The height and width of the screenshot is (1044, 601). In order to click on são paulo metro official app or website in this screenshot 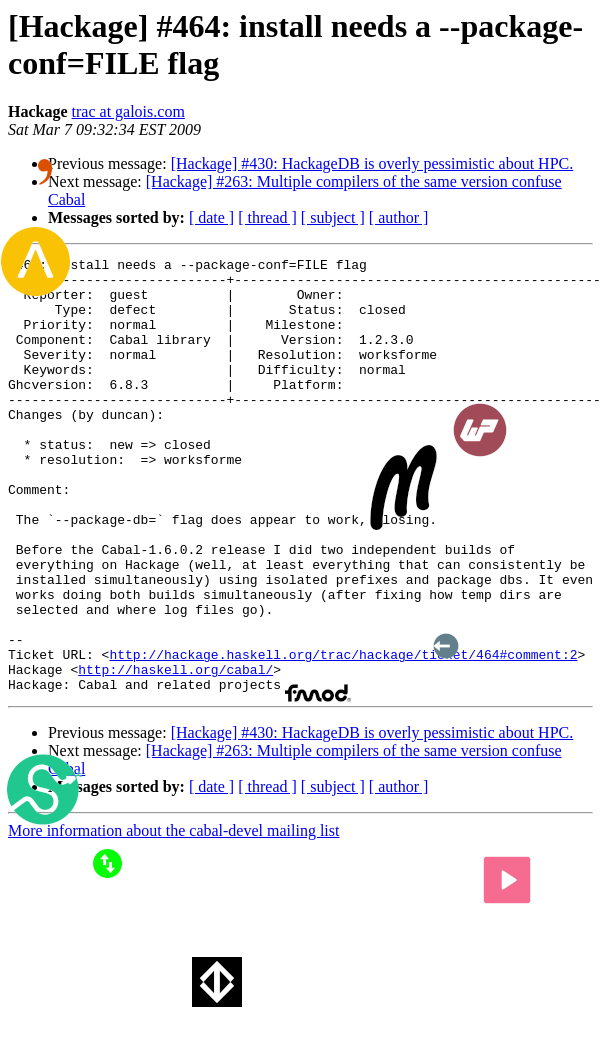, I will do `click(217, 982)`.